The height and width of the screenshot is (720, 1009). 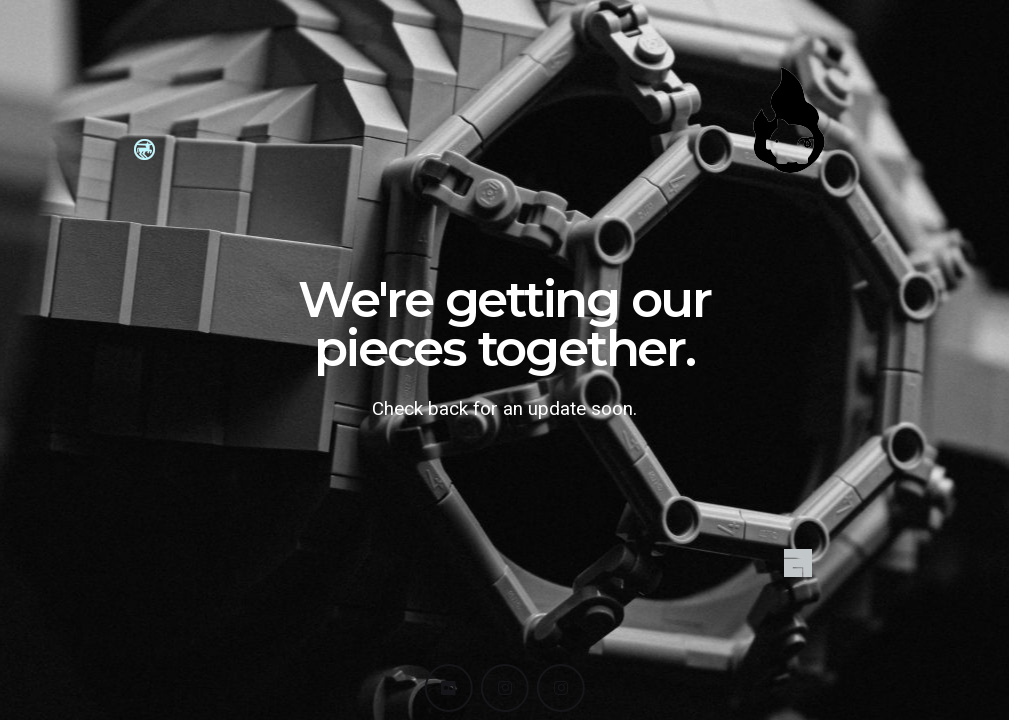 What do you see at coordinates (789, 120) in the screenshot?
I see `open Firefly III personal finance manager` at bounding box center [789, 120].